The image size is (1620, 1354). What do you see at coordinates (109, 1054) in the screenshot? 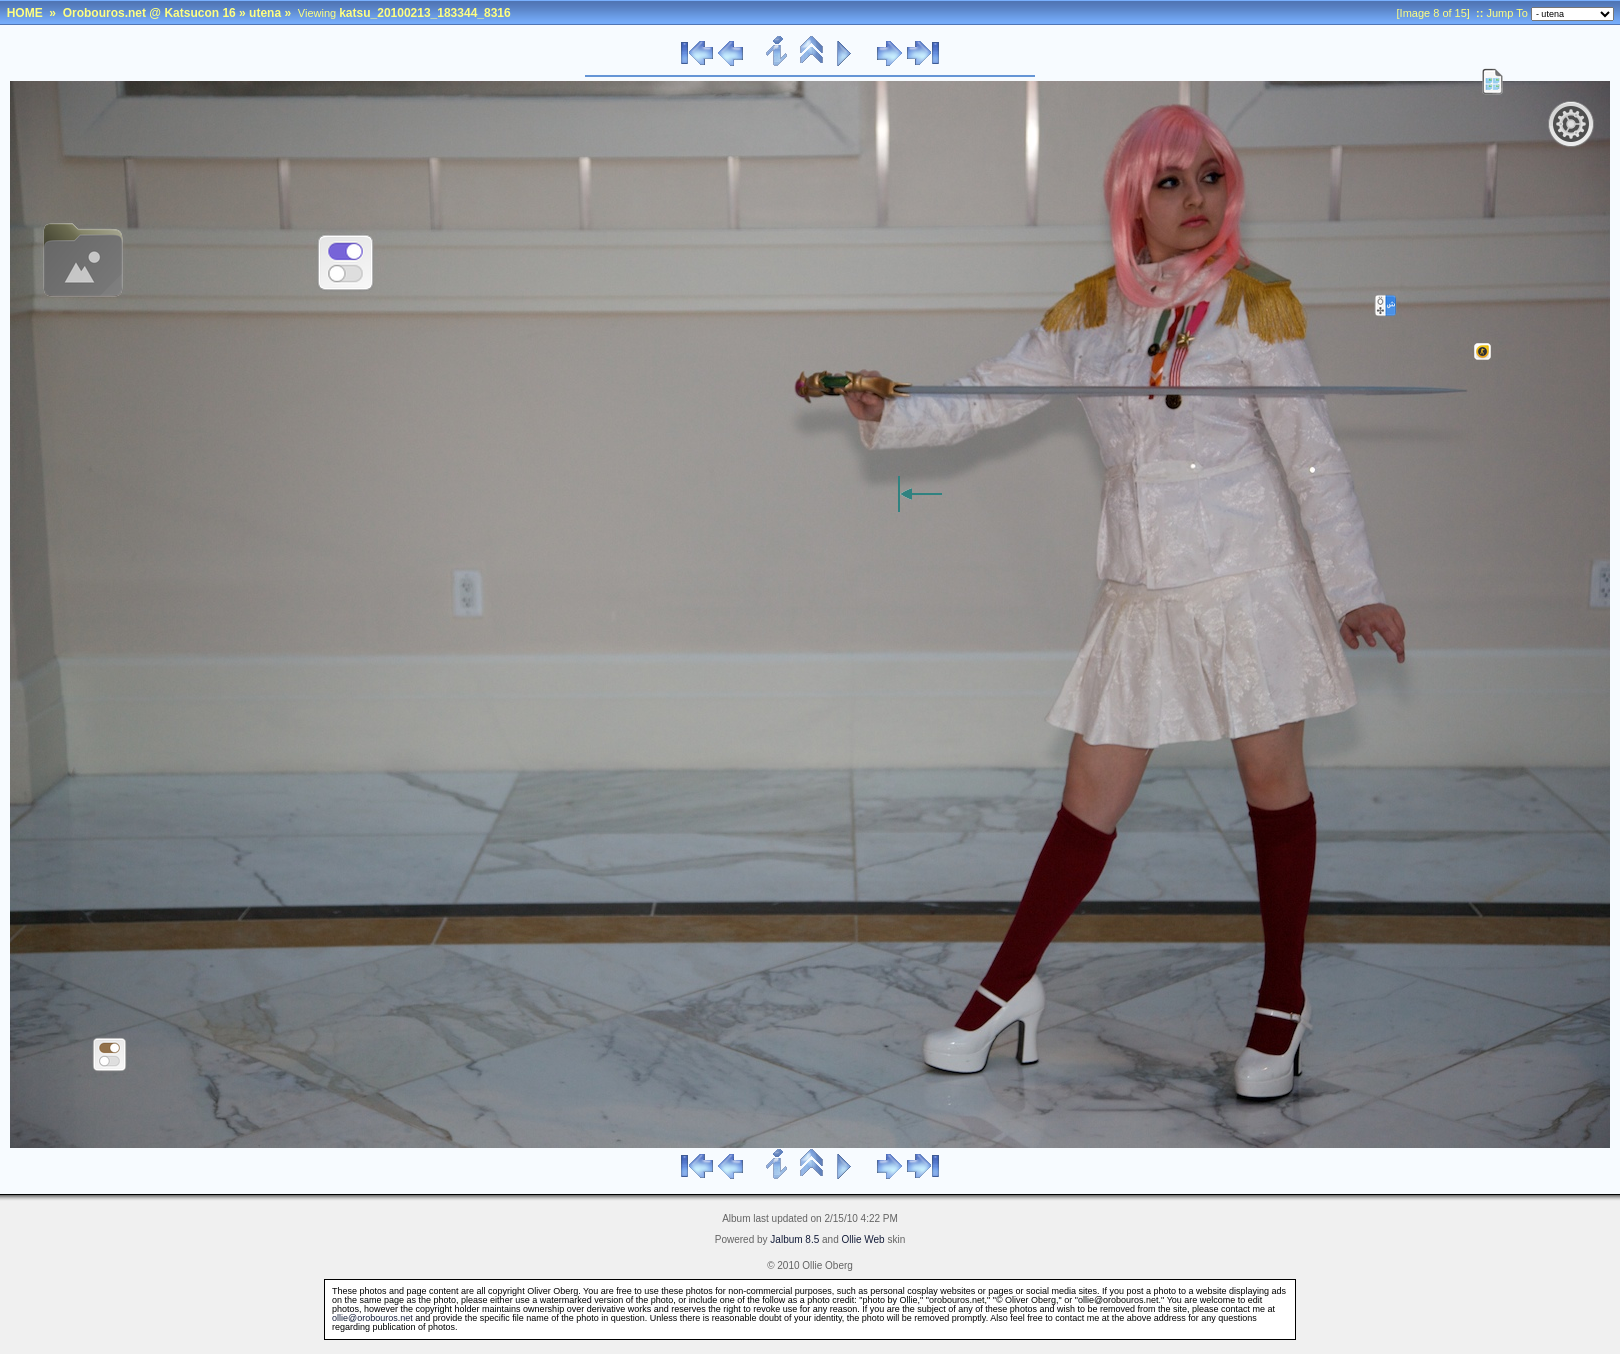
I see `open gnome tweaks settings` at bounding box center [109, 1054].